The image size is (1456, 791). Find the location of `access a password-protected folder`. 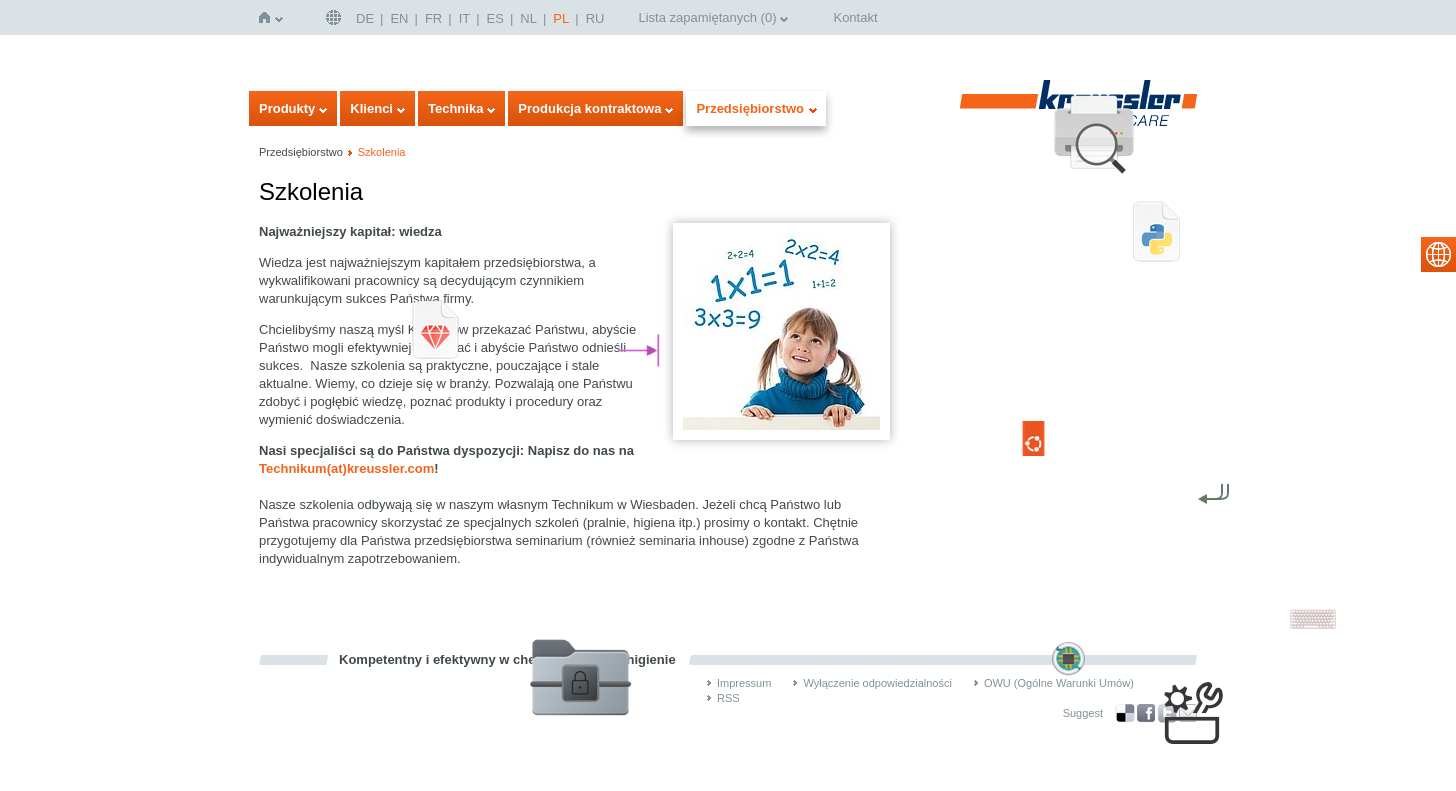

access a password-protected folder is located at coordinates (580, 680).